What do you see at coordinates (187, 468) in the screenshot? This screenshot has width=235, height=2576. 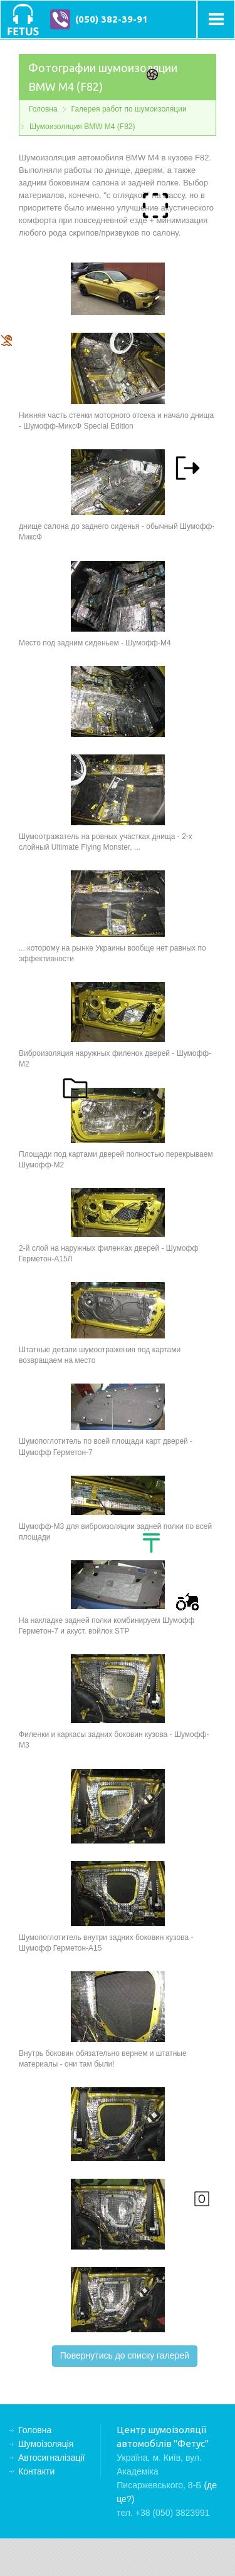 I see `sign out of your account` at bounding box center [187, 468].